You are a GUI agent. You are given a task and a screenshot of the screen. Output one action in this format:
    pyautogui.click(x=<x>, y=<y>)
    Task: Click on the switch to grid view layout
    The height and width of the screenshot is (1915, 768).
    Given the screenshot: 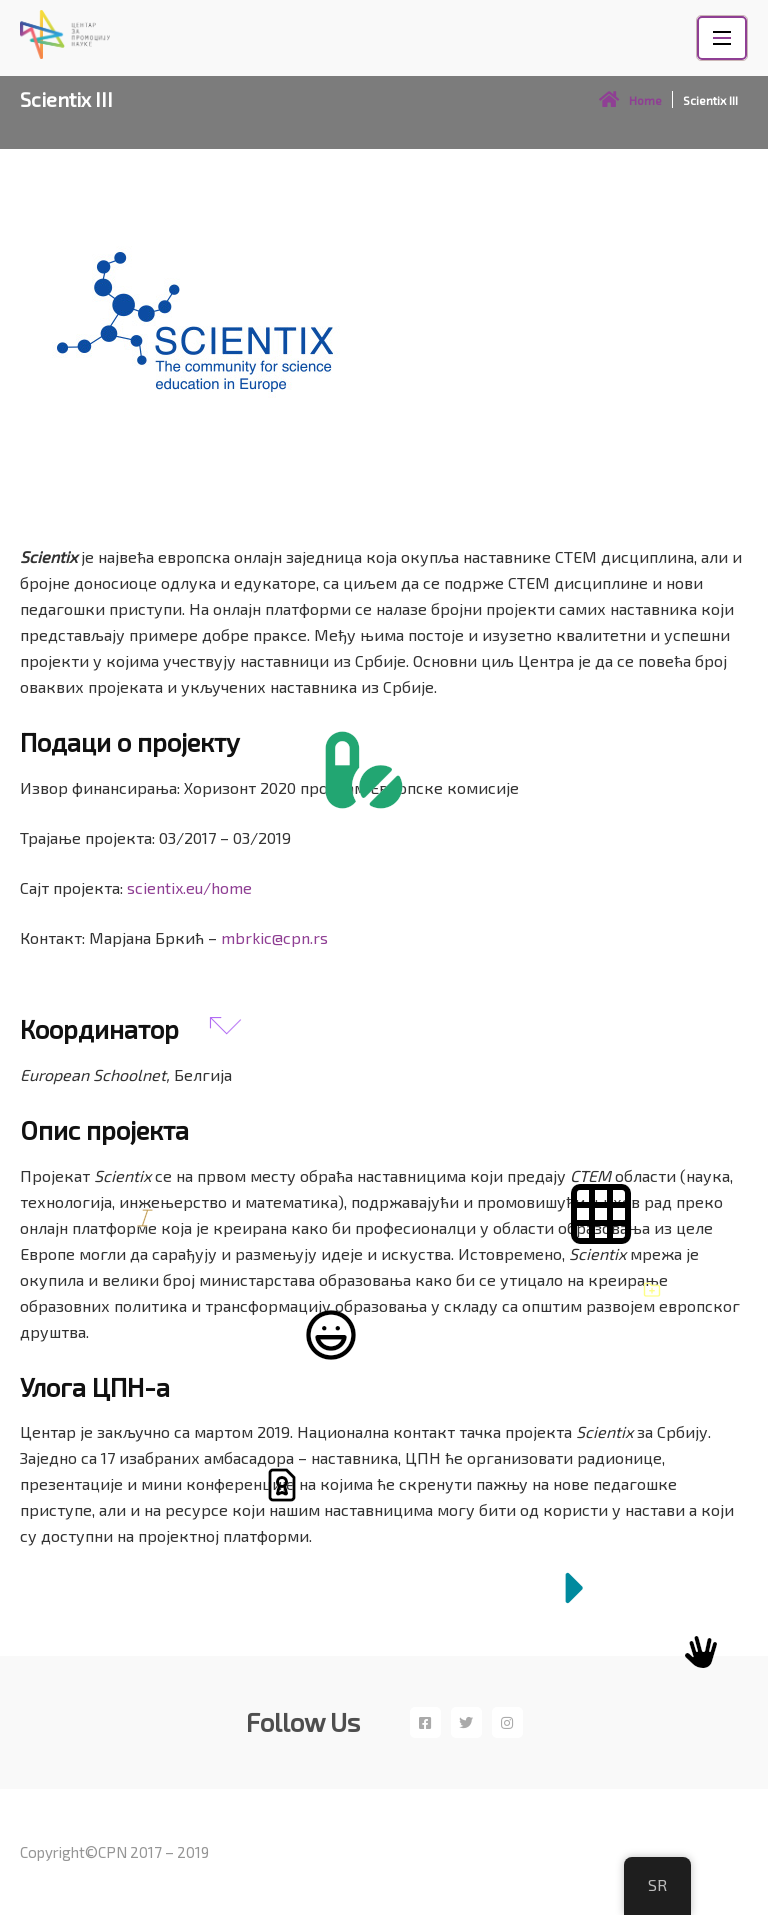 What is the action you would take?
    pyautogui.click(x=601, y=1214)
    